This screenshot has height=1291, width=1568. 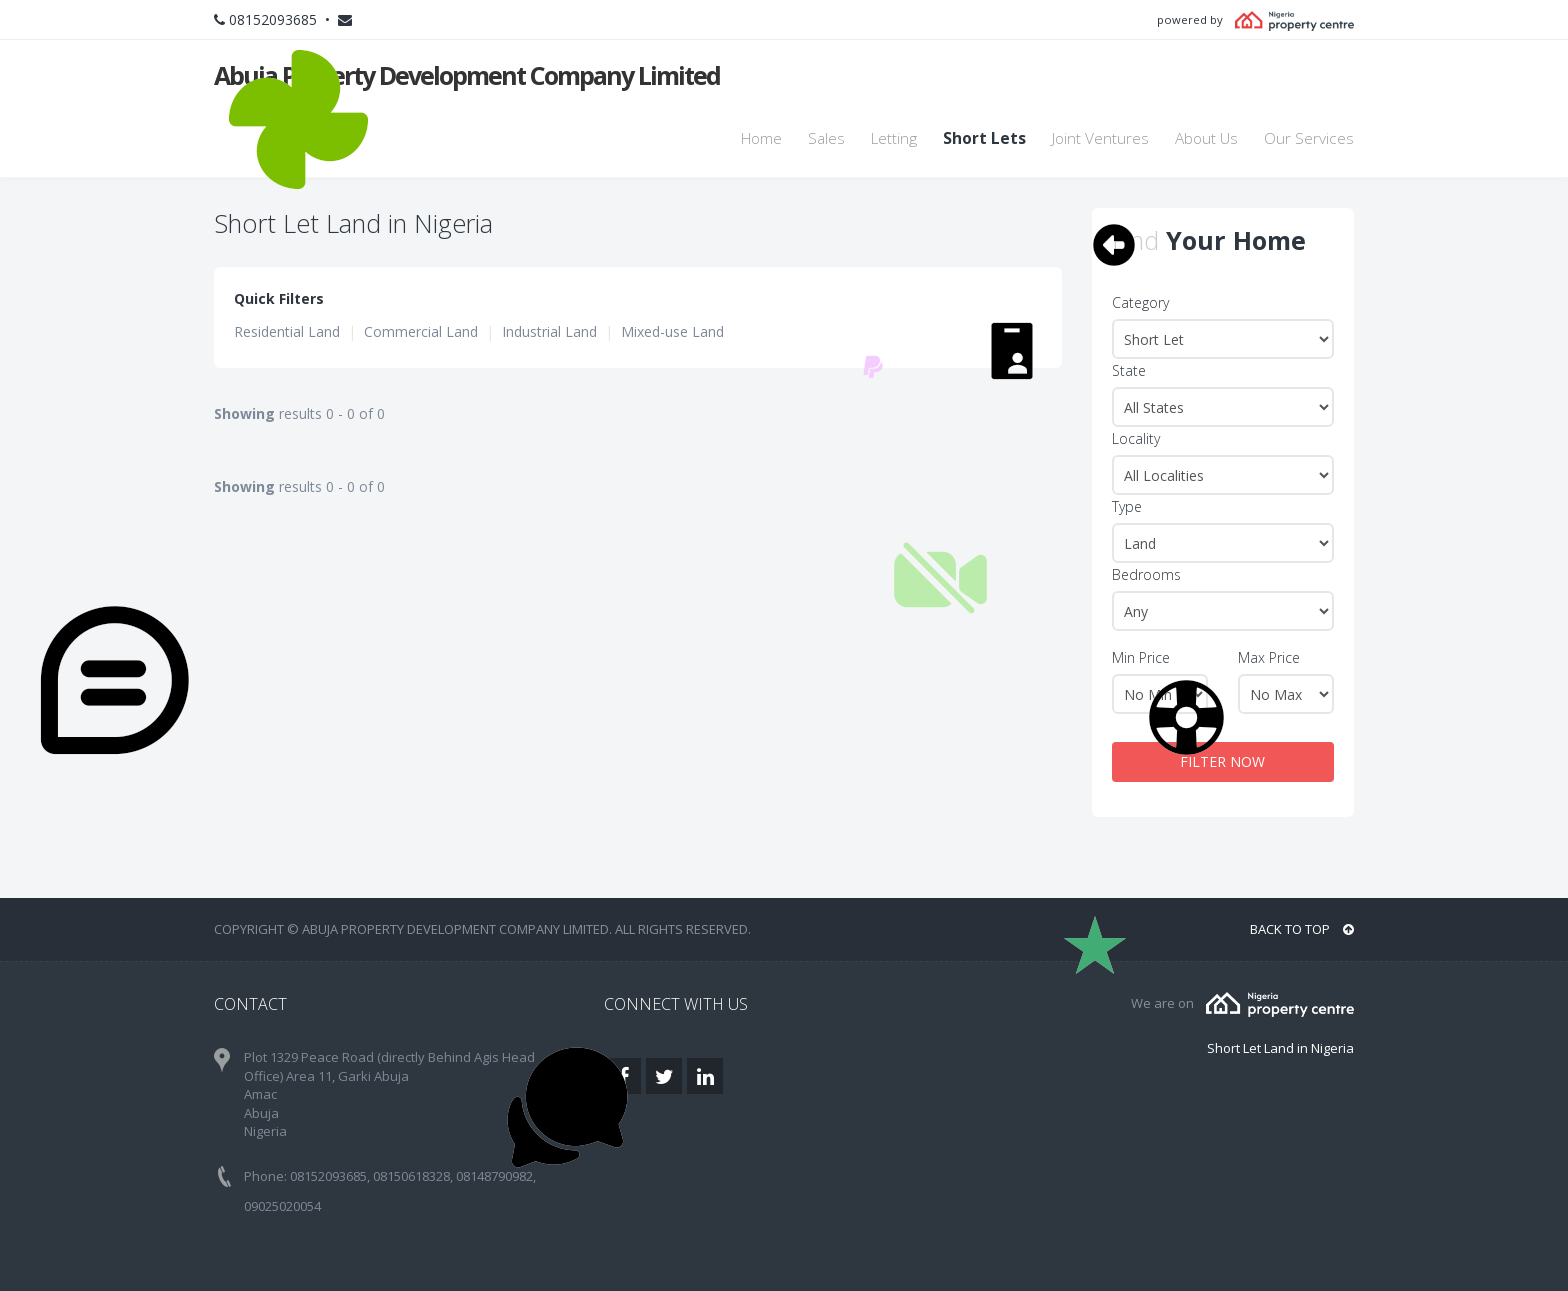 I want to click on view your profile or identification details, so click(x=1012, y=351).